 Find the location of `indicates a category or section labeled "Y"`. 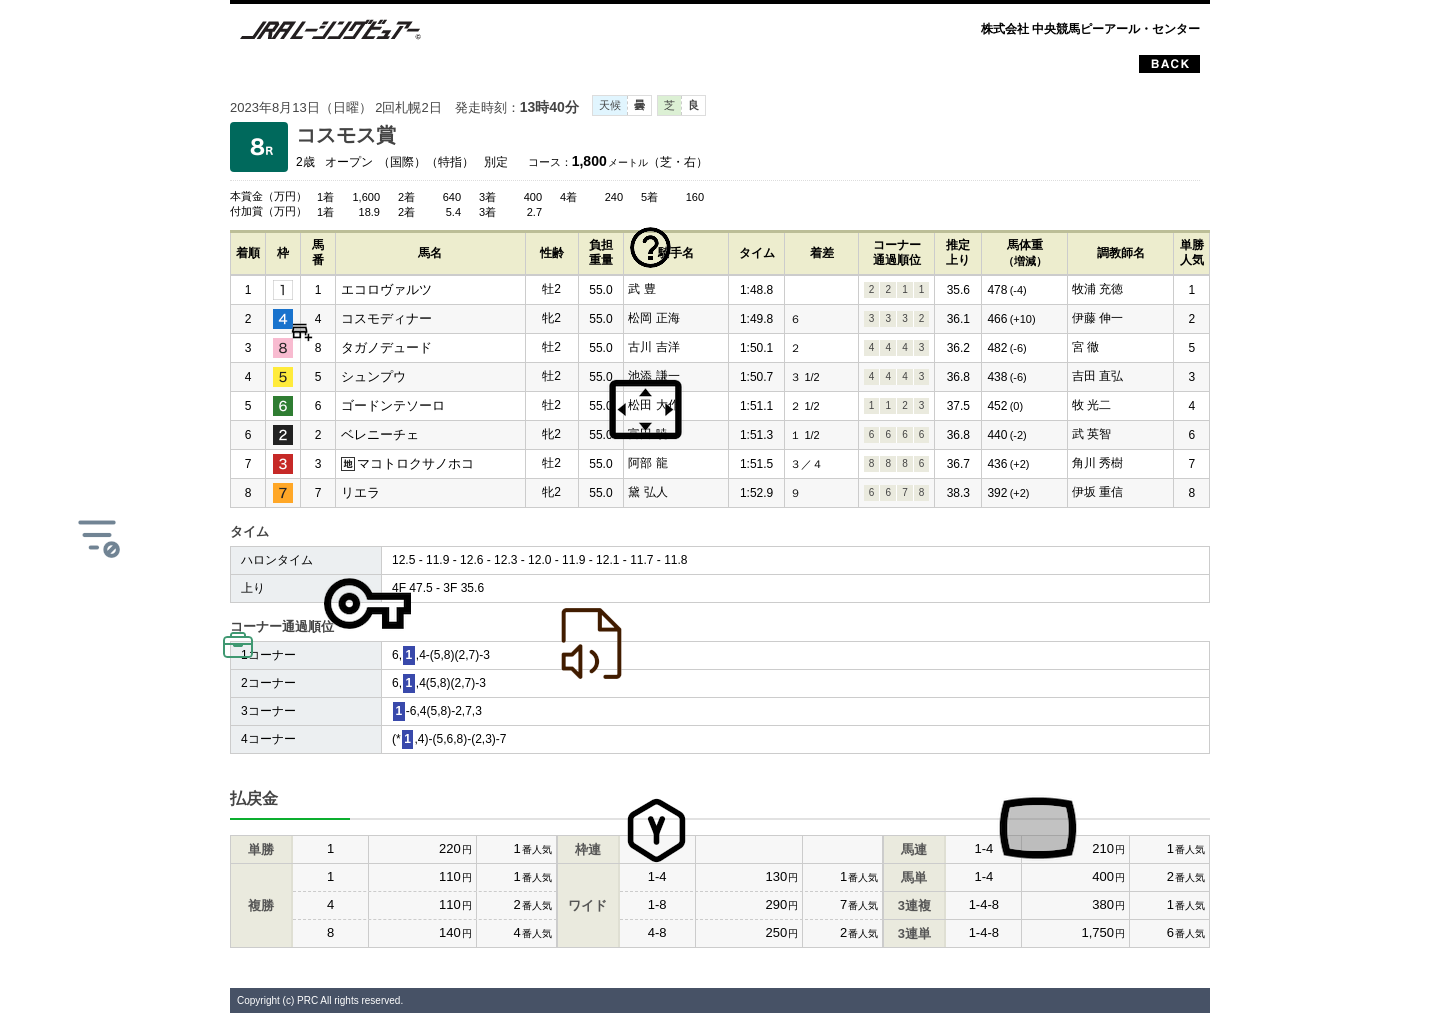

indicates a category or section labeled "Y" is located at coordinates (656, 830).